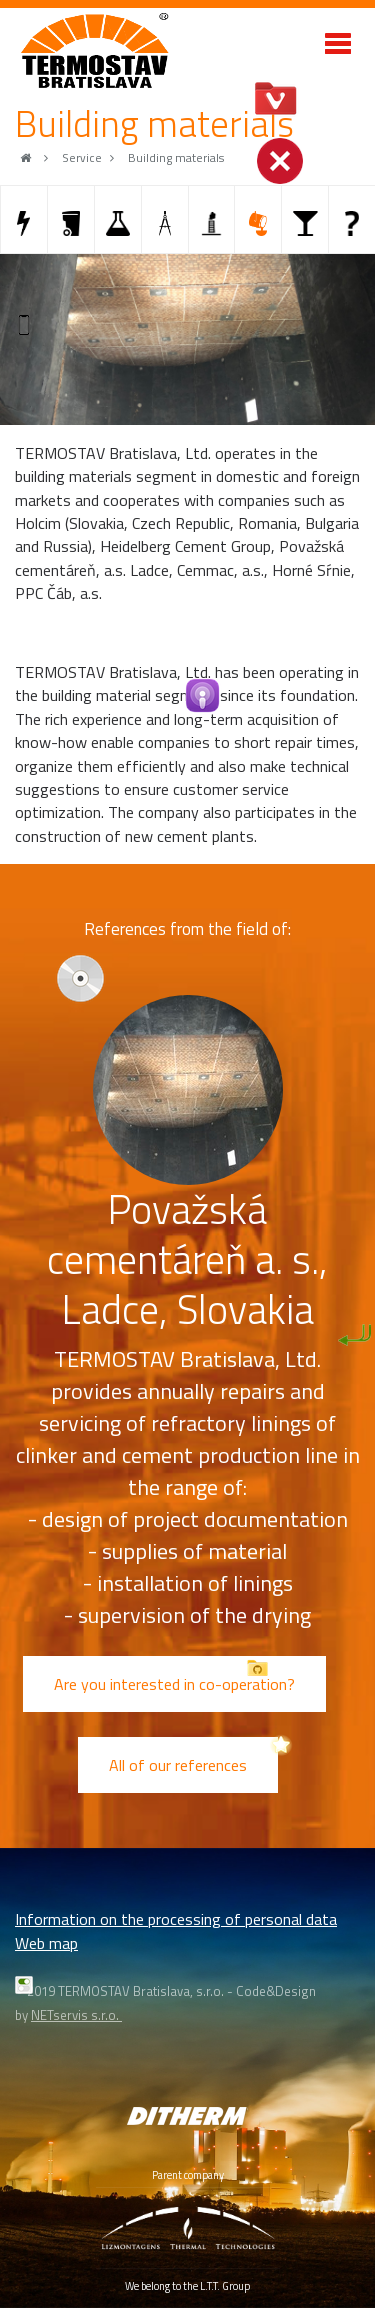 This screenshot has width=375, height=2308. Describe the element at coordinates (80, 978) in the screenshot. I see `access dvd or optical disc drive` at that location.